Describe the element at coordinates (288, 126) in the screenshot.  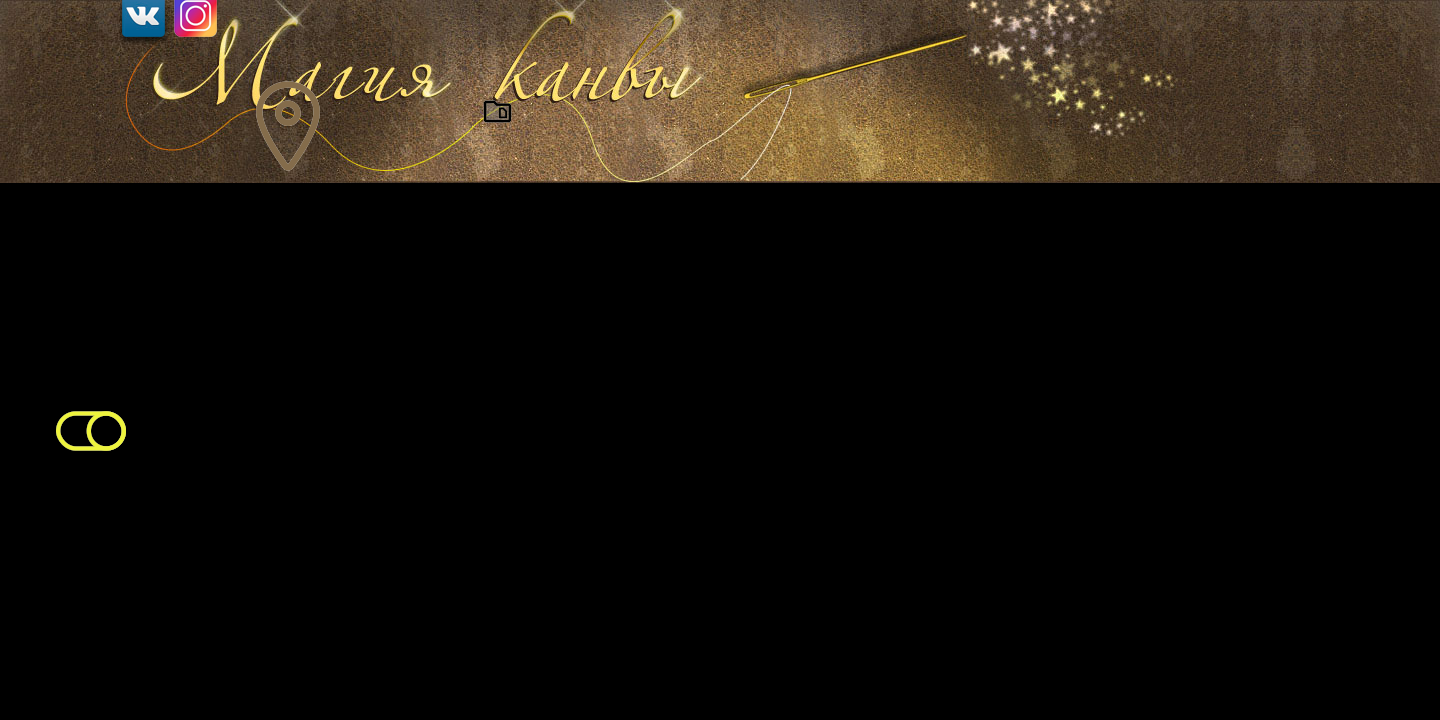
I see `view current location on map` at that location.